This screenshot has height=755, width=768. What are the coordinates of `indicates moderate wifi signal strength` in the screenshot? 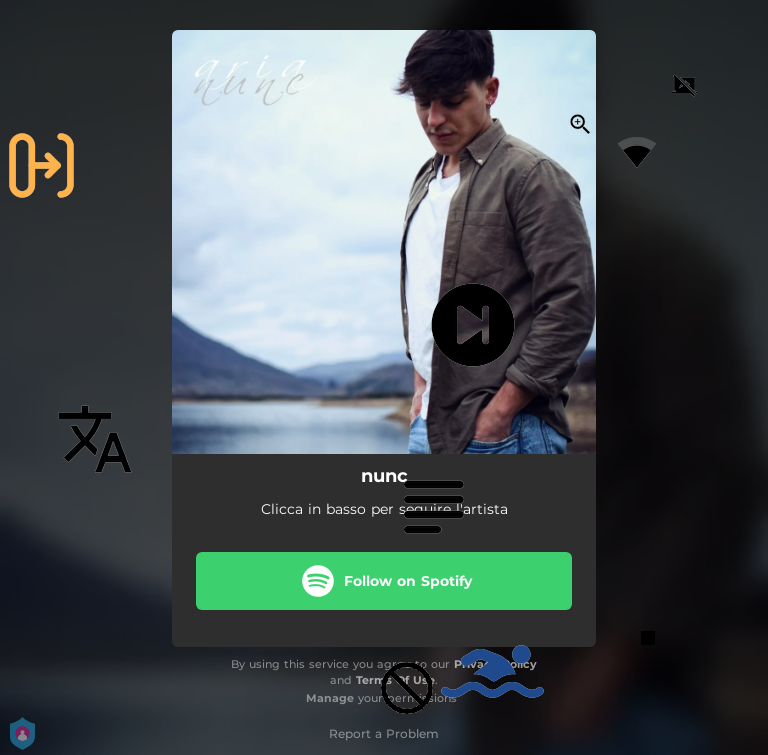 It's located at (637, 152).